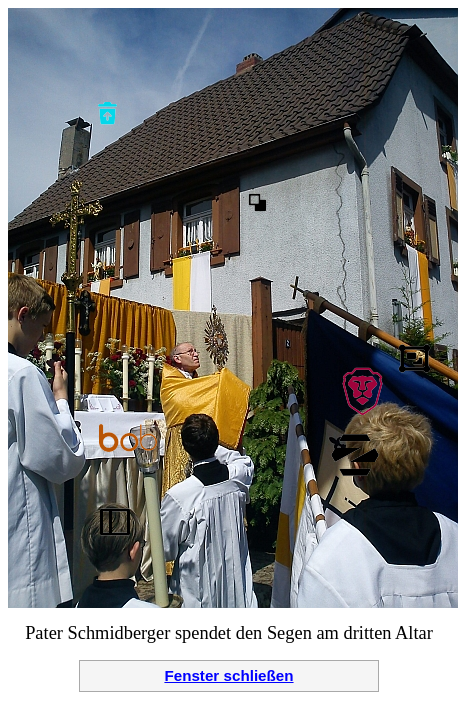  Describe the element at coordinates (414, 358) in the screenshot. I see `group selected objects together` at that location.